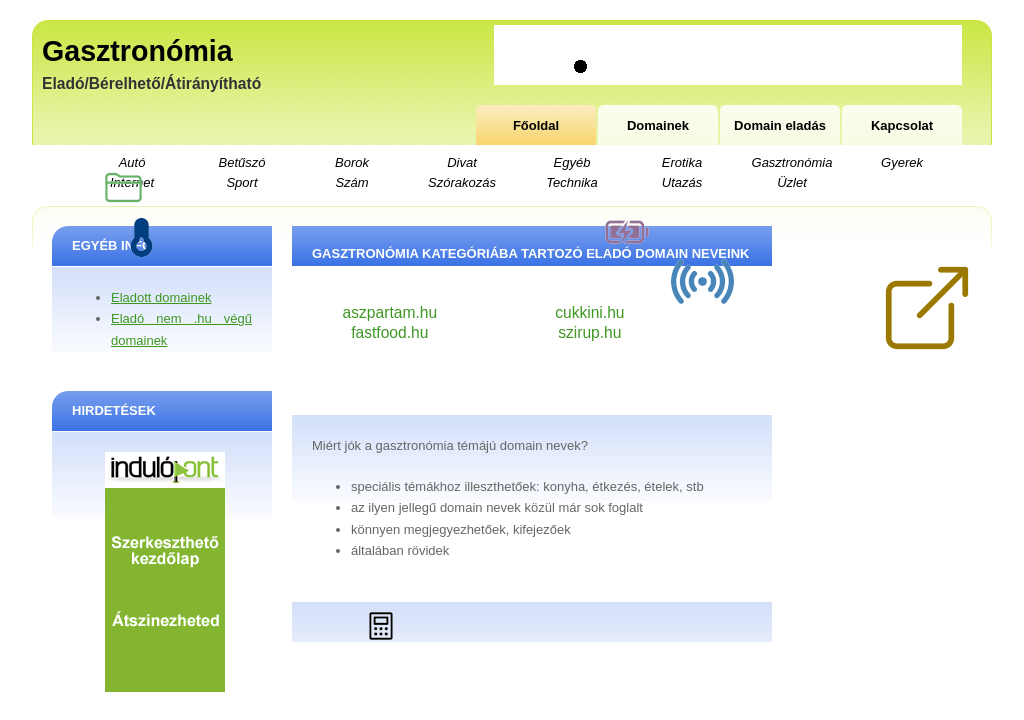 The width and height of the screenshot is (1024, 720). I want to click on indicates low temperature reading, so click(141, 237).